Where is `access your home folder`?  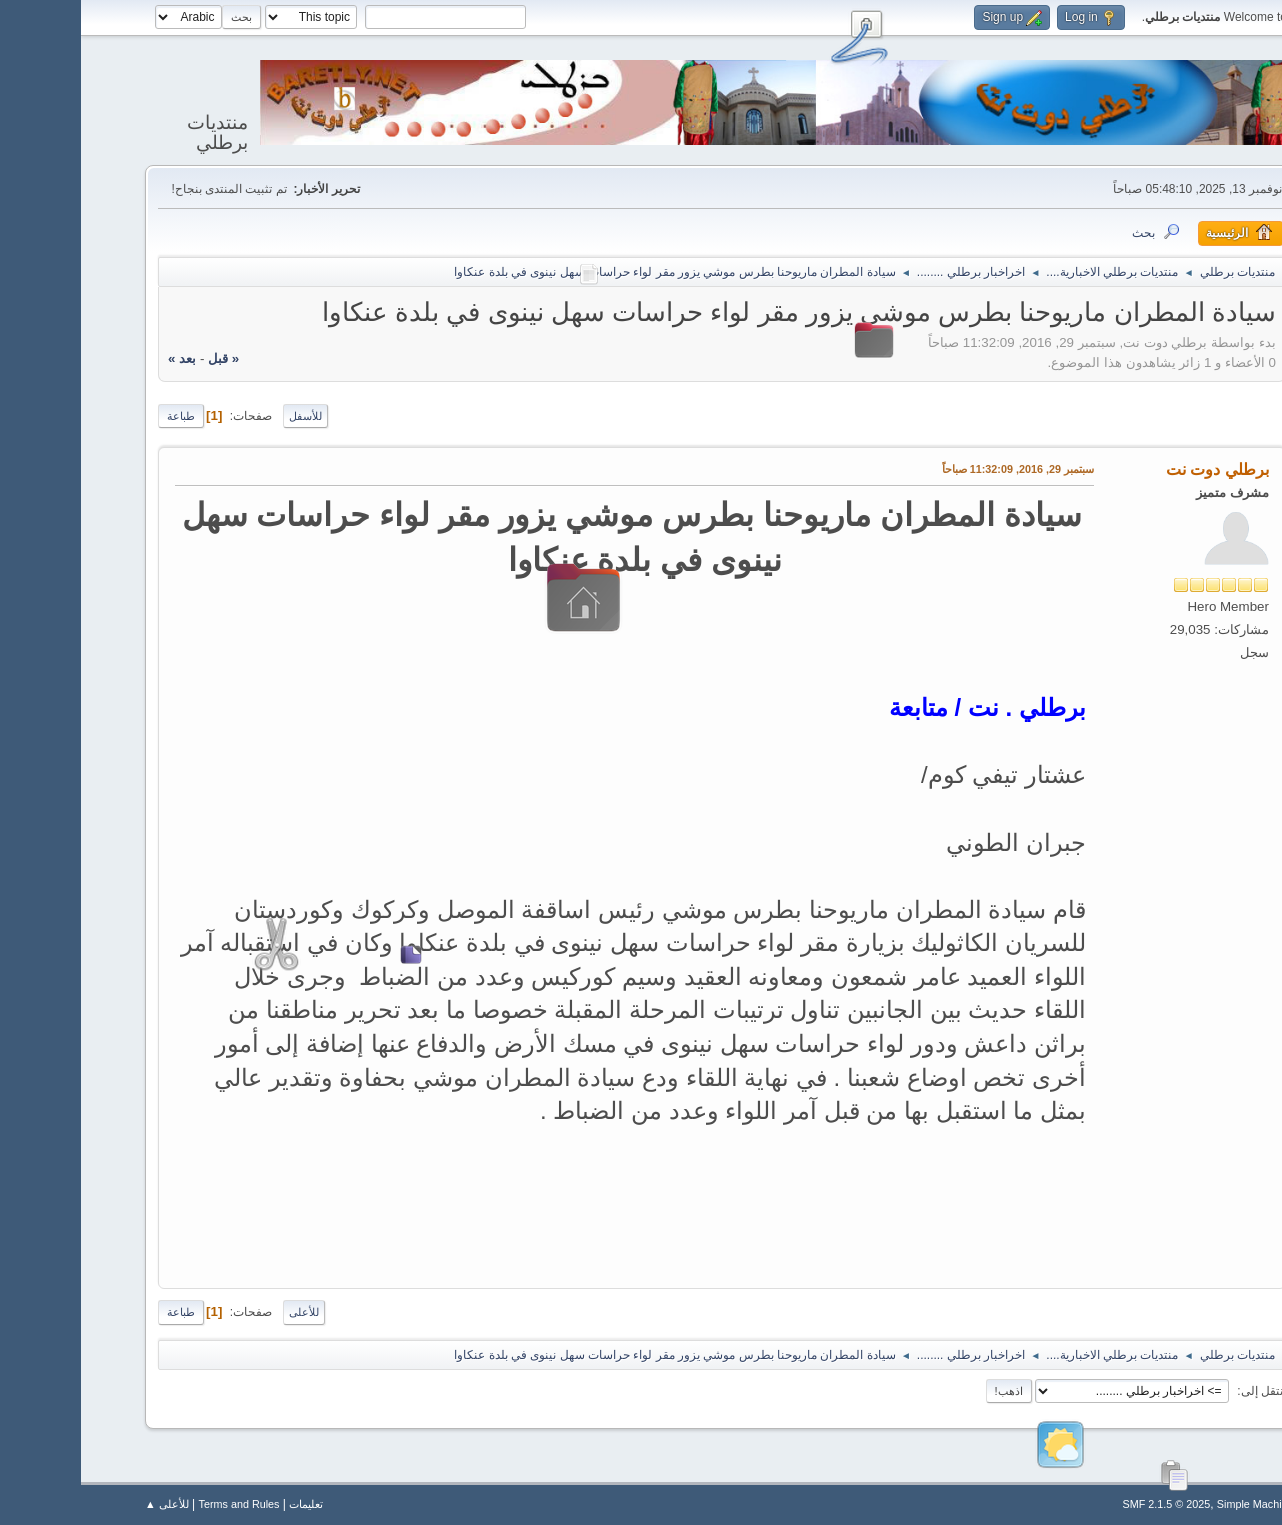
access your home folder is located at coordinates (583, 597).